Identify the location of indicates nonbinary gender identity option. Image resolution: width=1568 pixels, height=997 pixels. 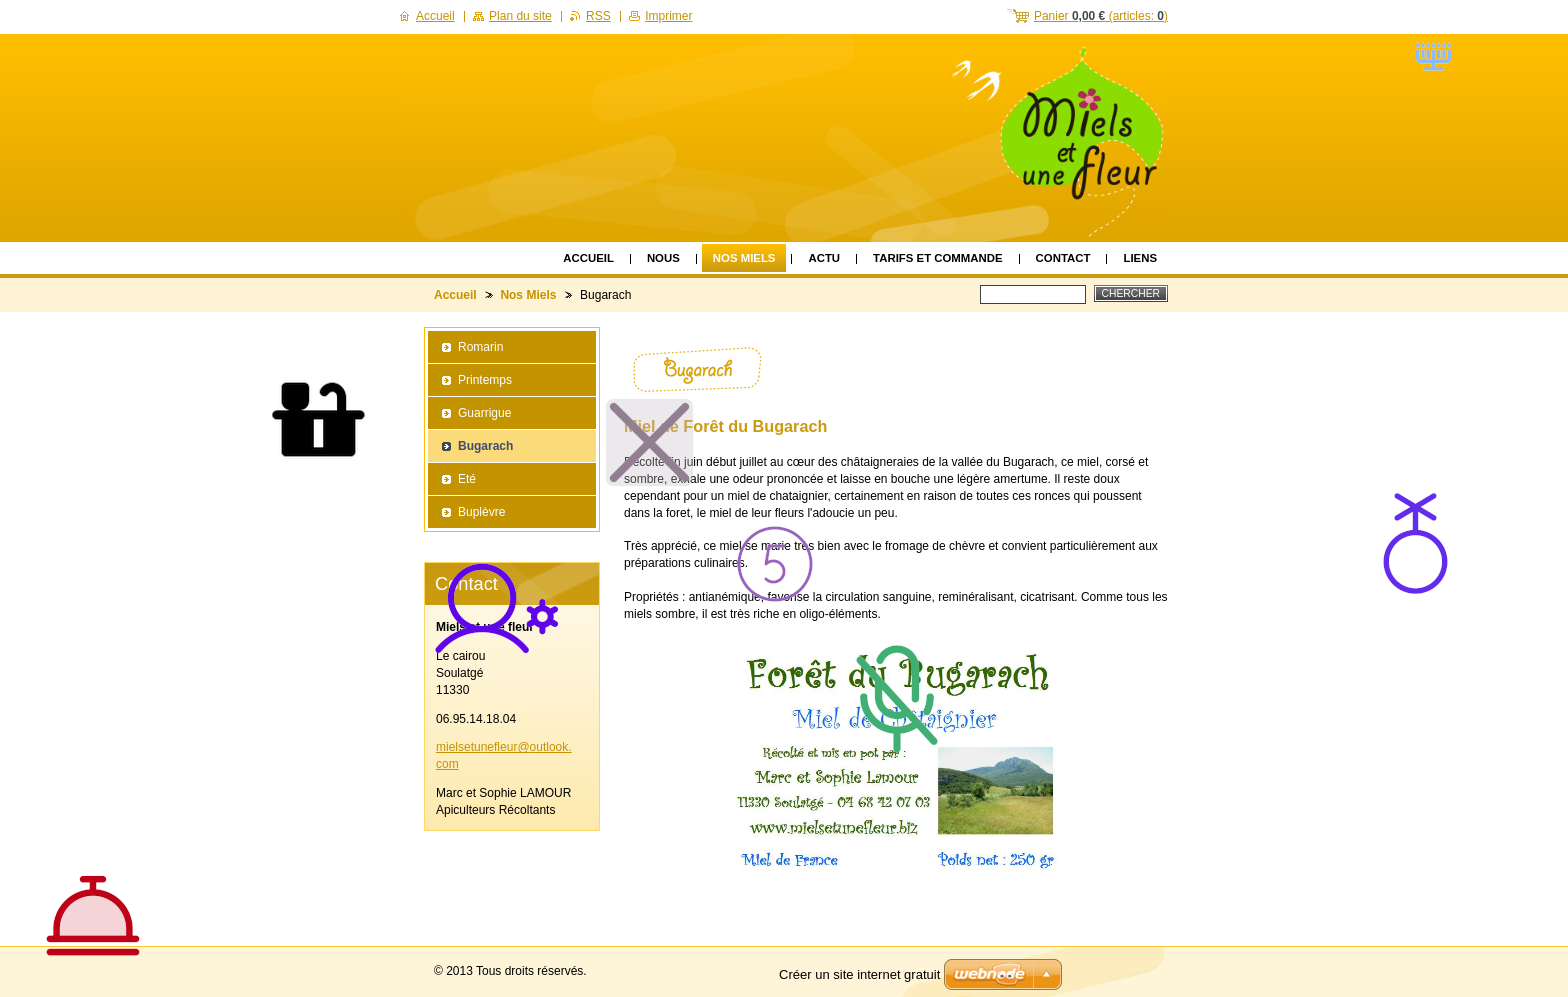
(1415, 543).